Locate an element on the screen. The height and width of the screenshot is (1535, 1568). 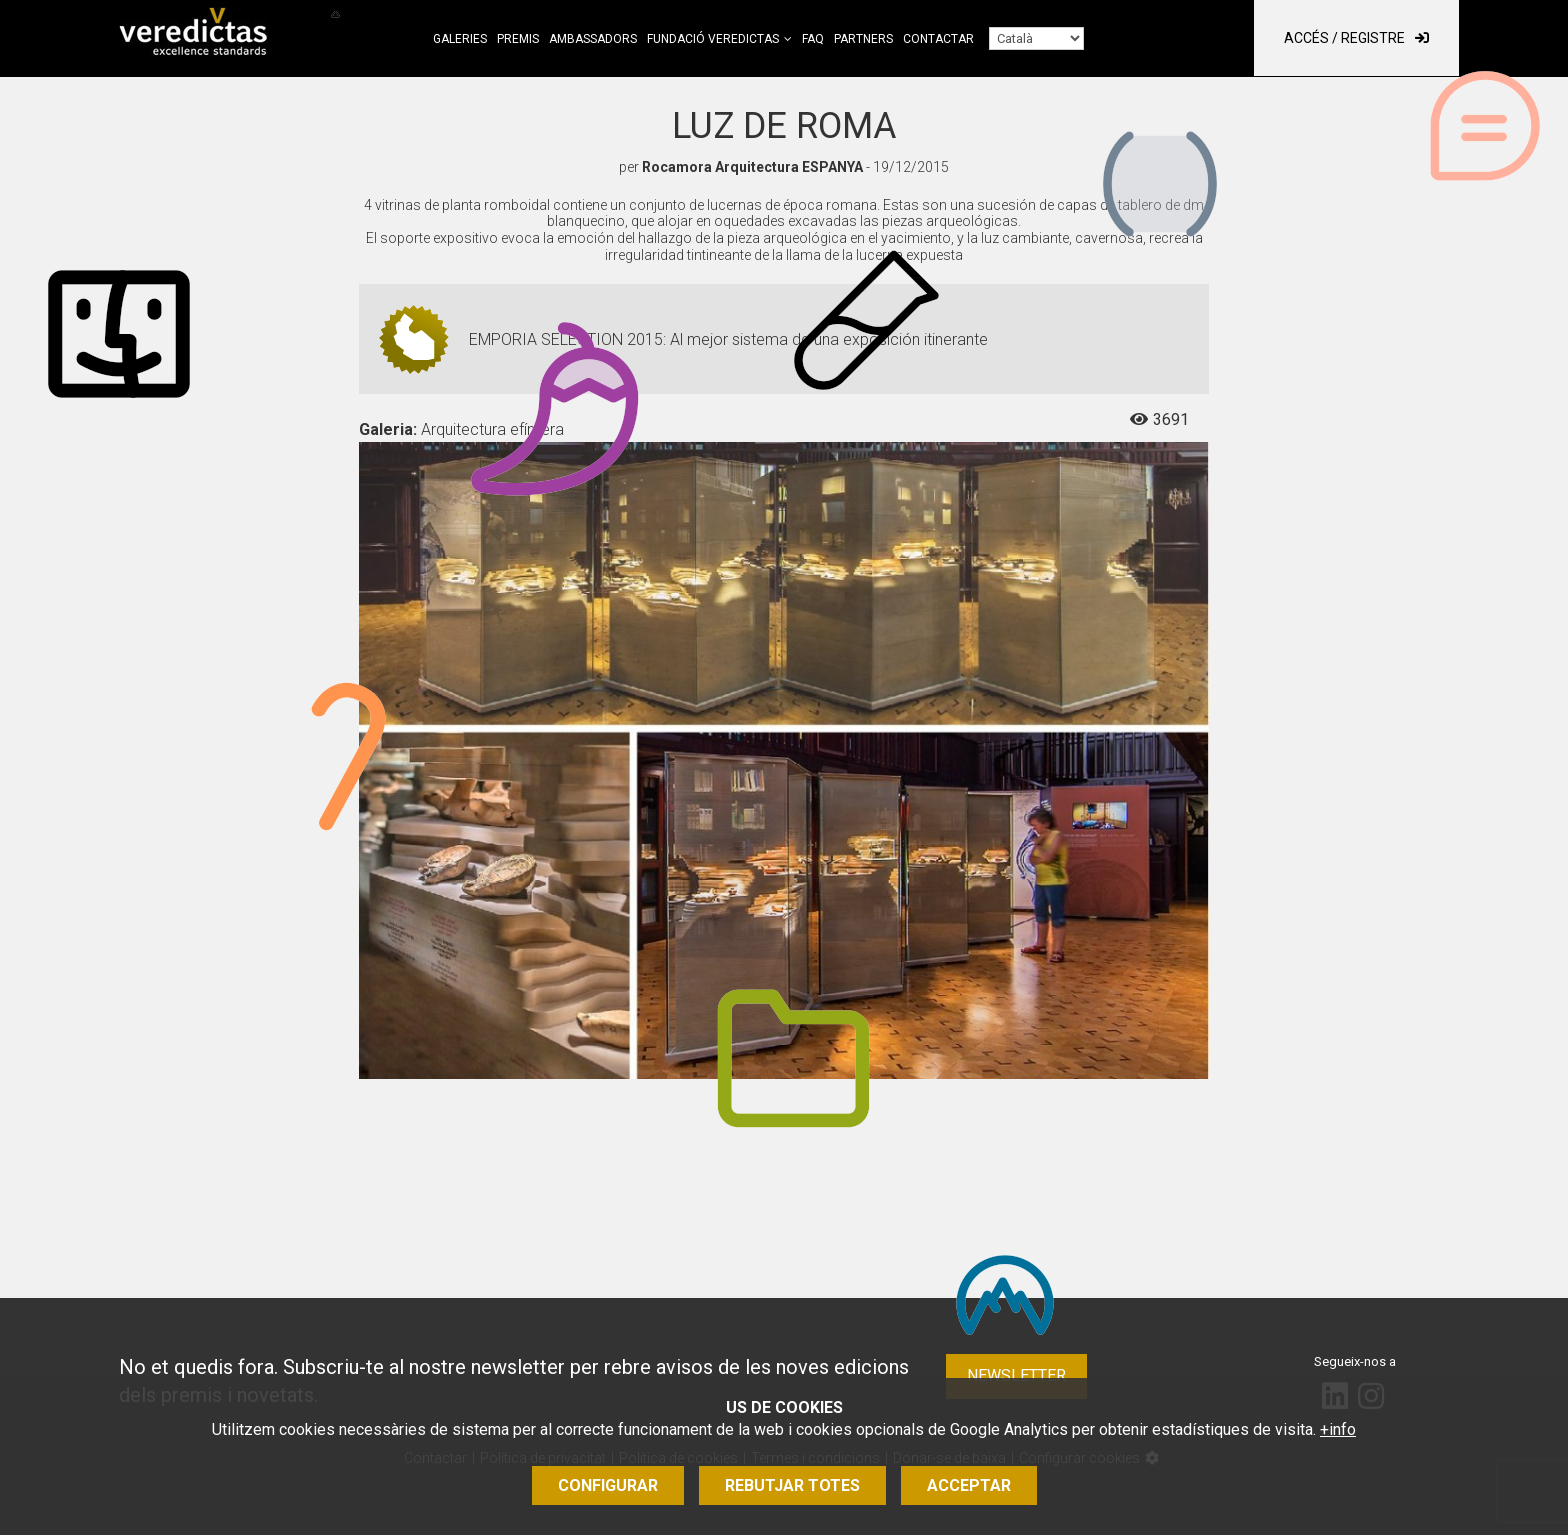
scroll to top of page is located at coordinates (335, 14).